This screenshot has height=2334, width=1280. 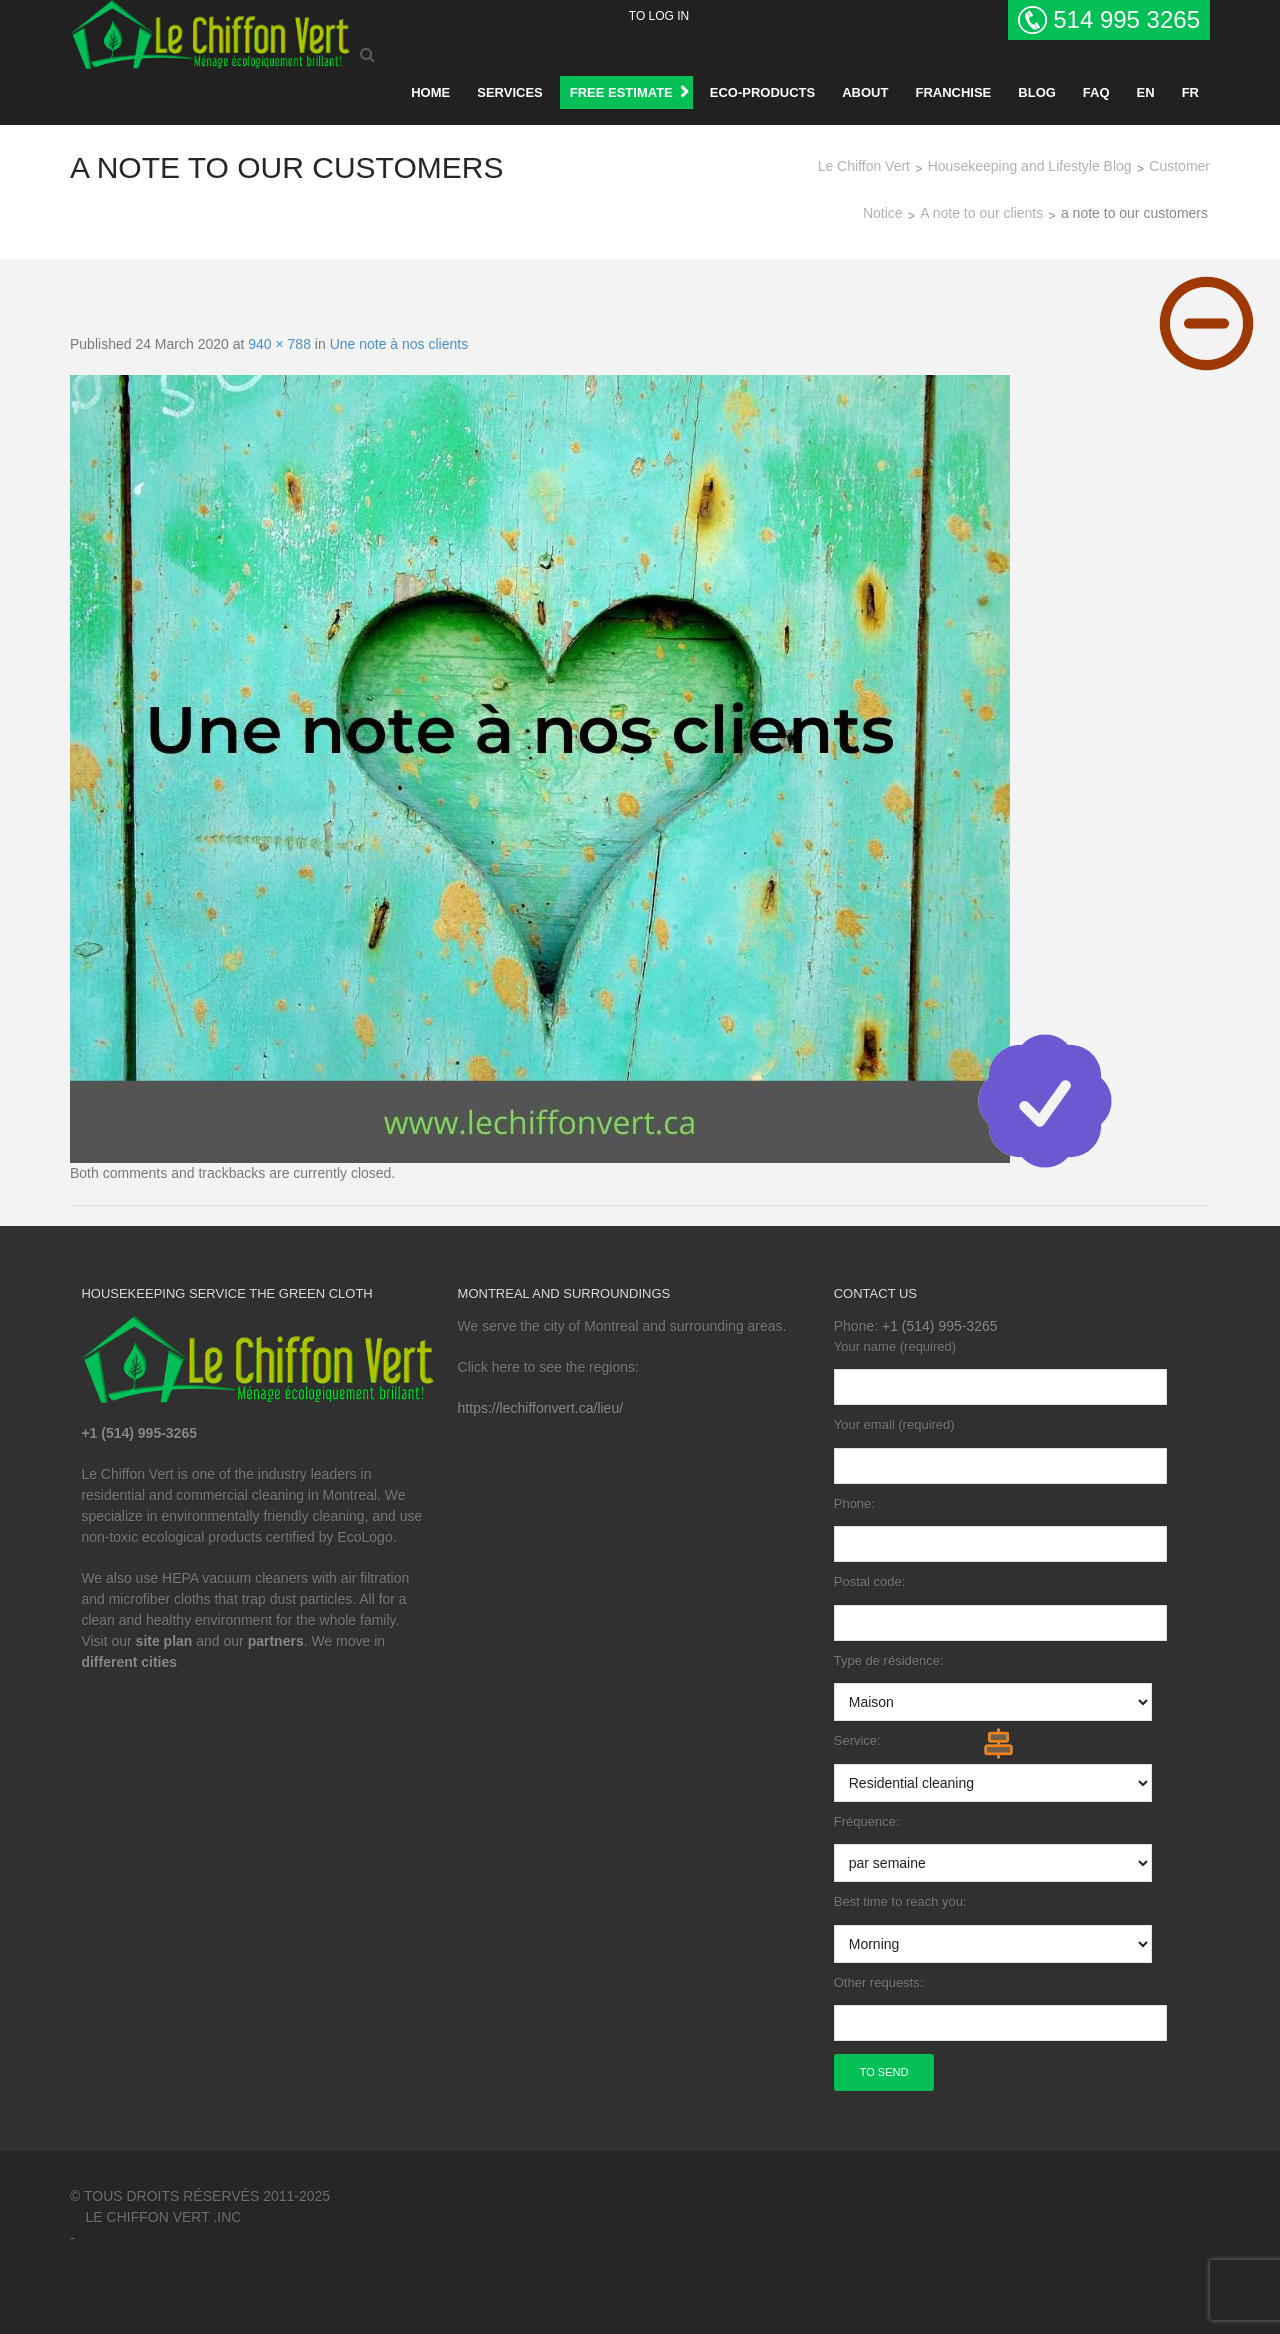 What do you see at coordinates (1045, 1101) in the screenshot?
I see `verified account or profile status` at bounding box center [1045, 1101].